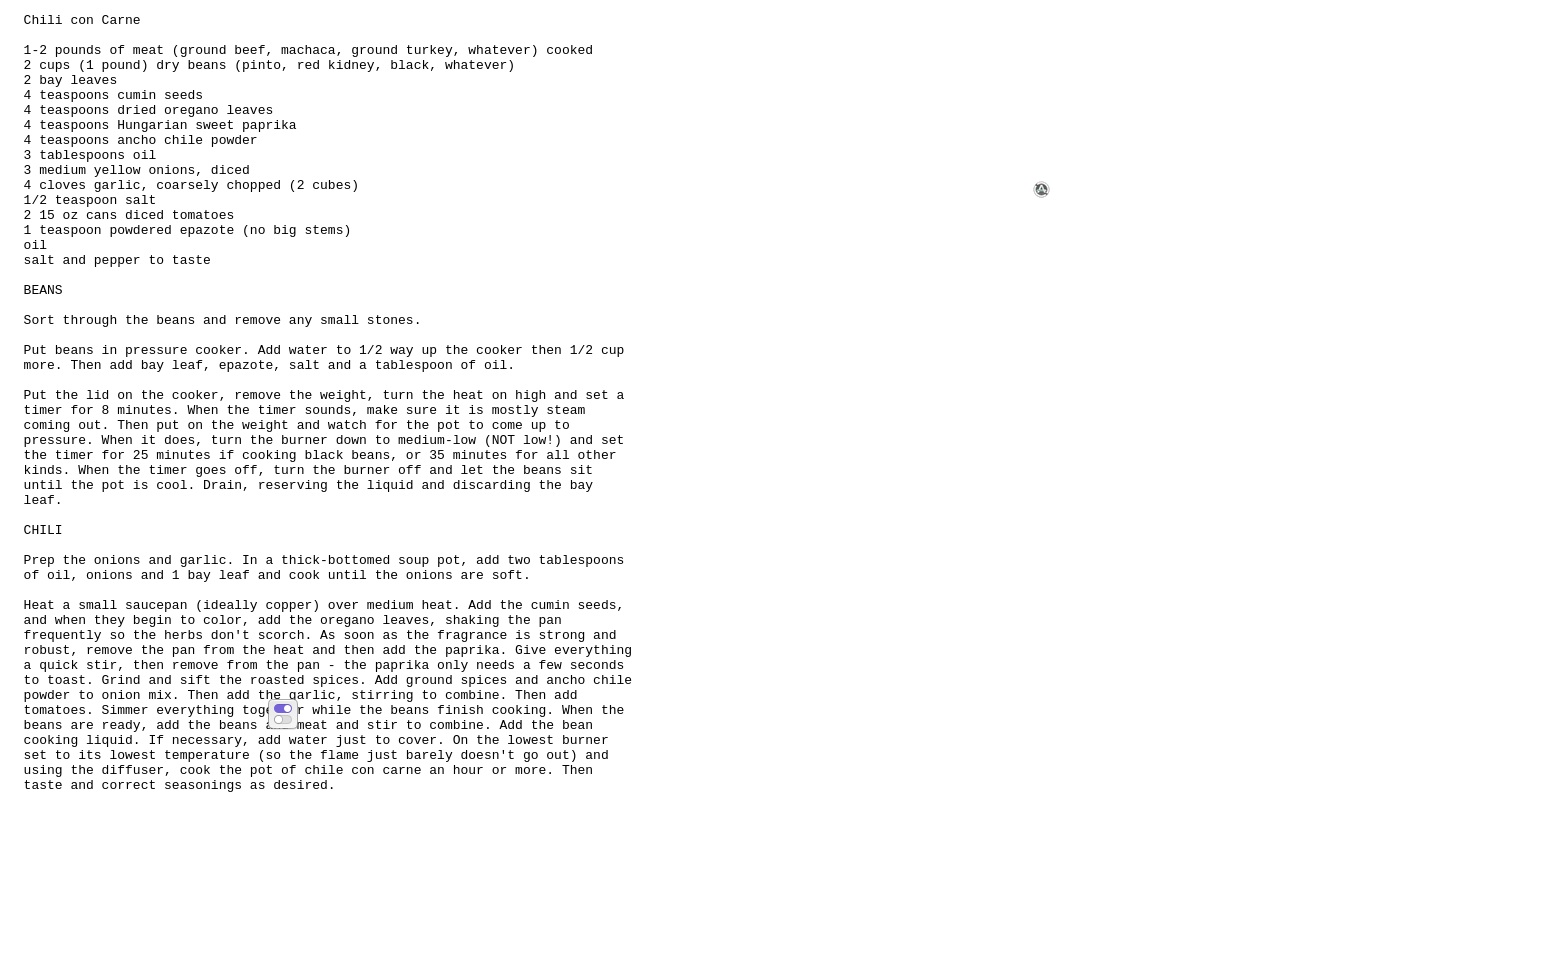 This screenshot has height=980, width=1568. What do you see at coordinates (283, 714) in the screenshot?
I see `open gnome tweaks to customize desktop settings` at bounding box center [283, 714].